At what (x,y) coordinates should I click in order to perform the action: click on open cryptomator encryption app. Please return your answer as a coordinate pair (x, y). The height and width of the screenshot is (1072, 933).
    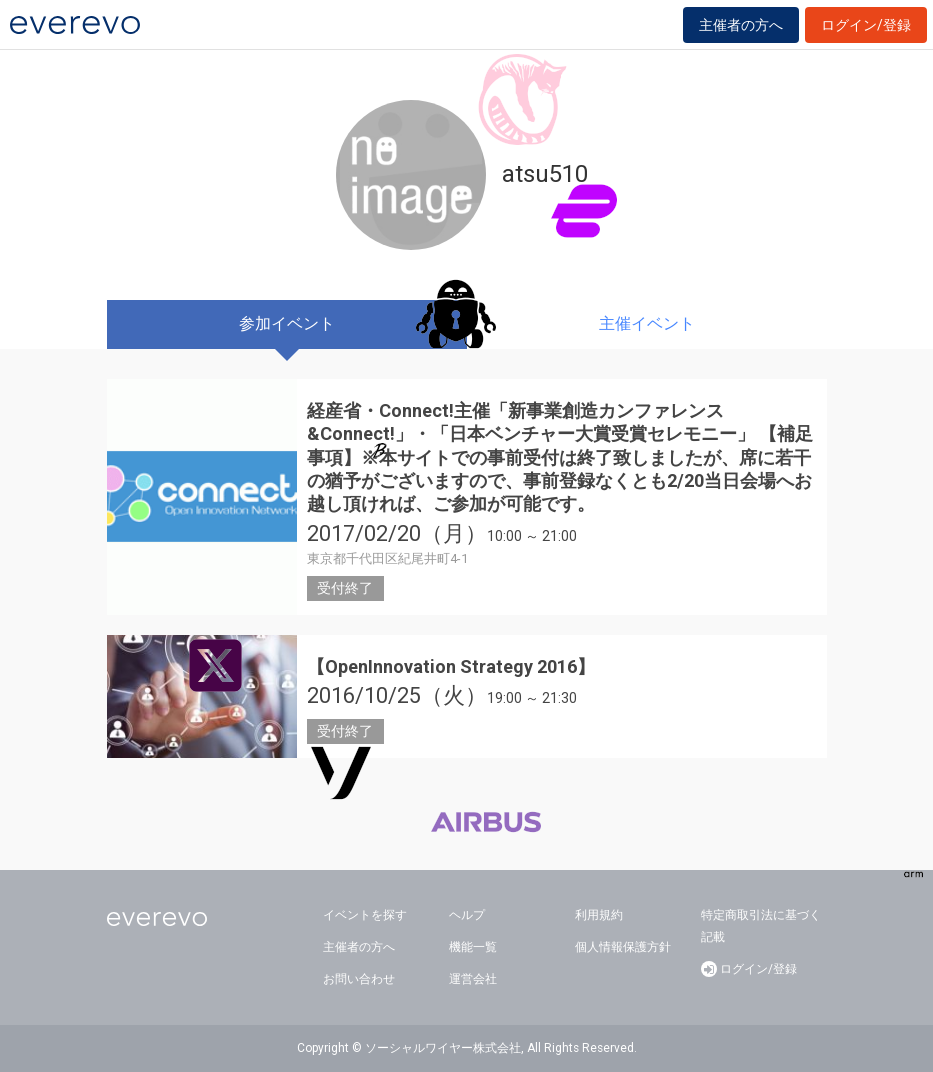
    Looking at the image, I should click on (456, 314).